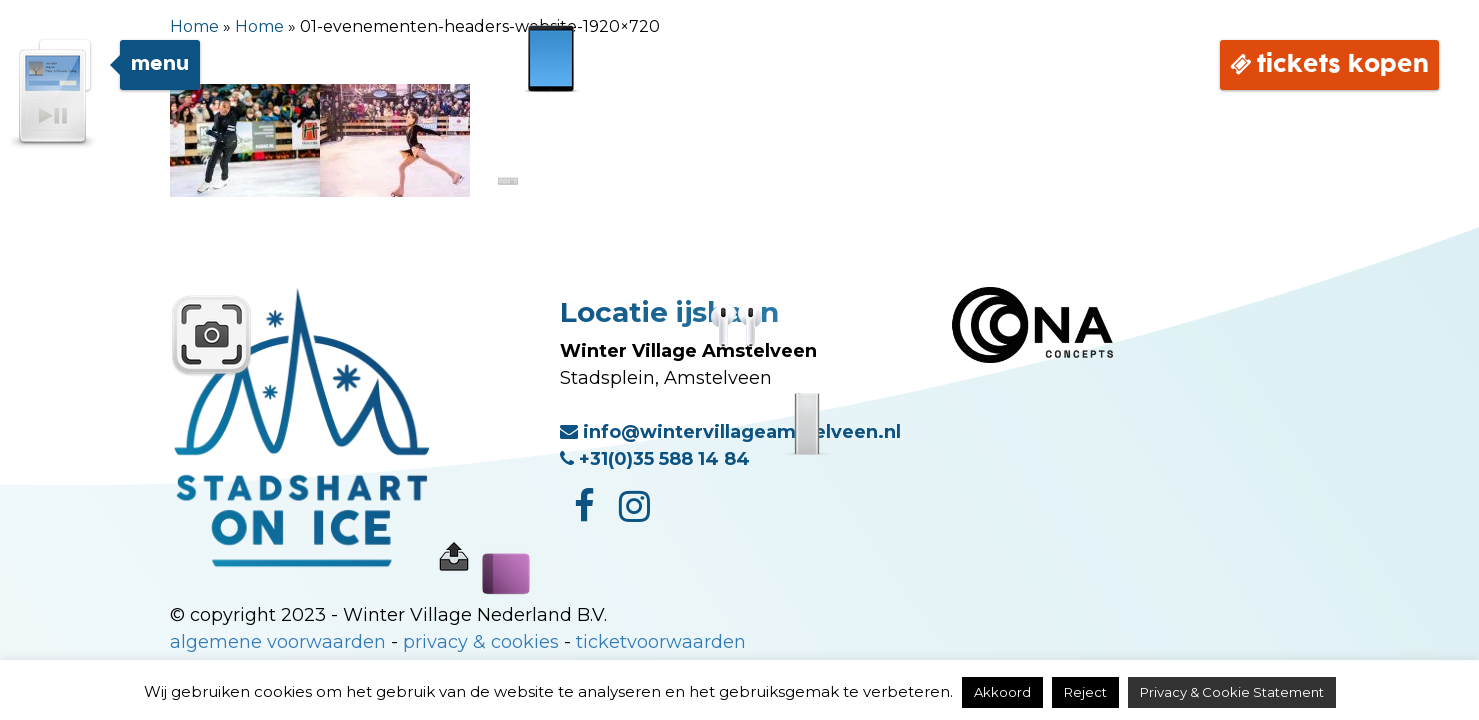  I want to click on view or manage connected iPad device, so click(551, 59).